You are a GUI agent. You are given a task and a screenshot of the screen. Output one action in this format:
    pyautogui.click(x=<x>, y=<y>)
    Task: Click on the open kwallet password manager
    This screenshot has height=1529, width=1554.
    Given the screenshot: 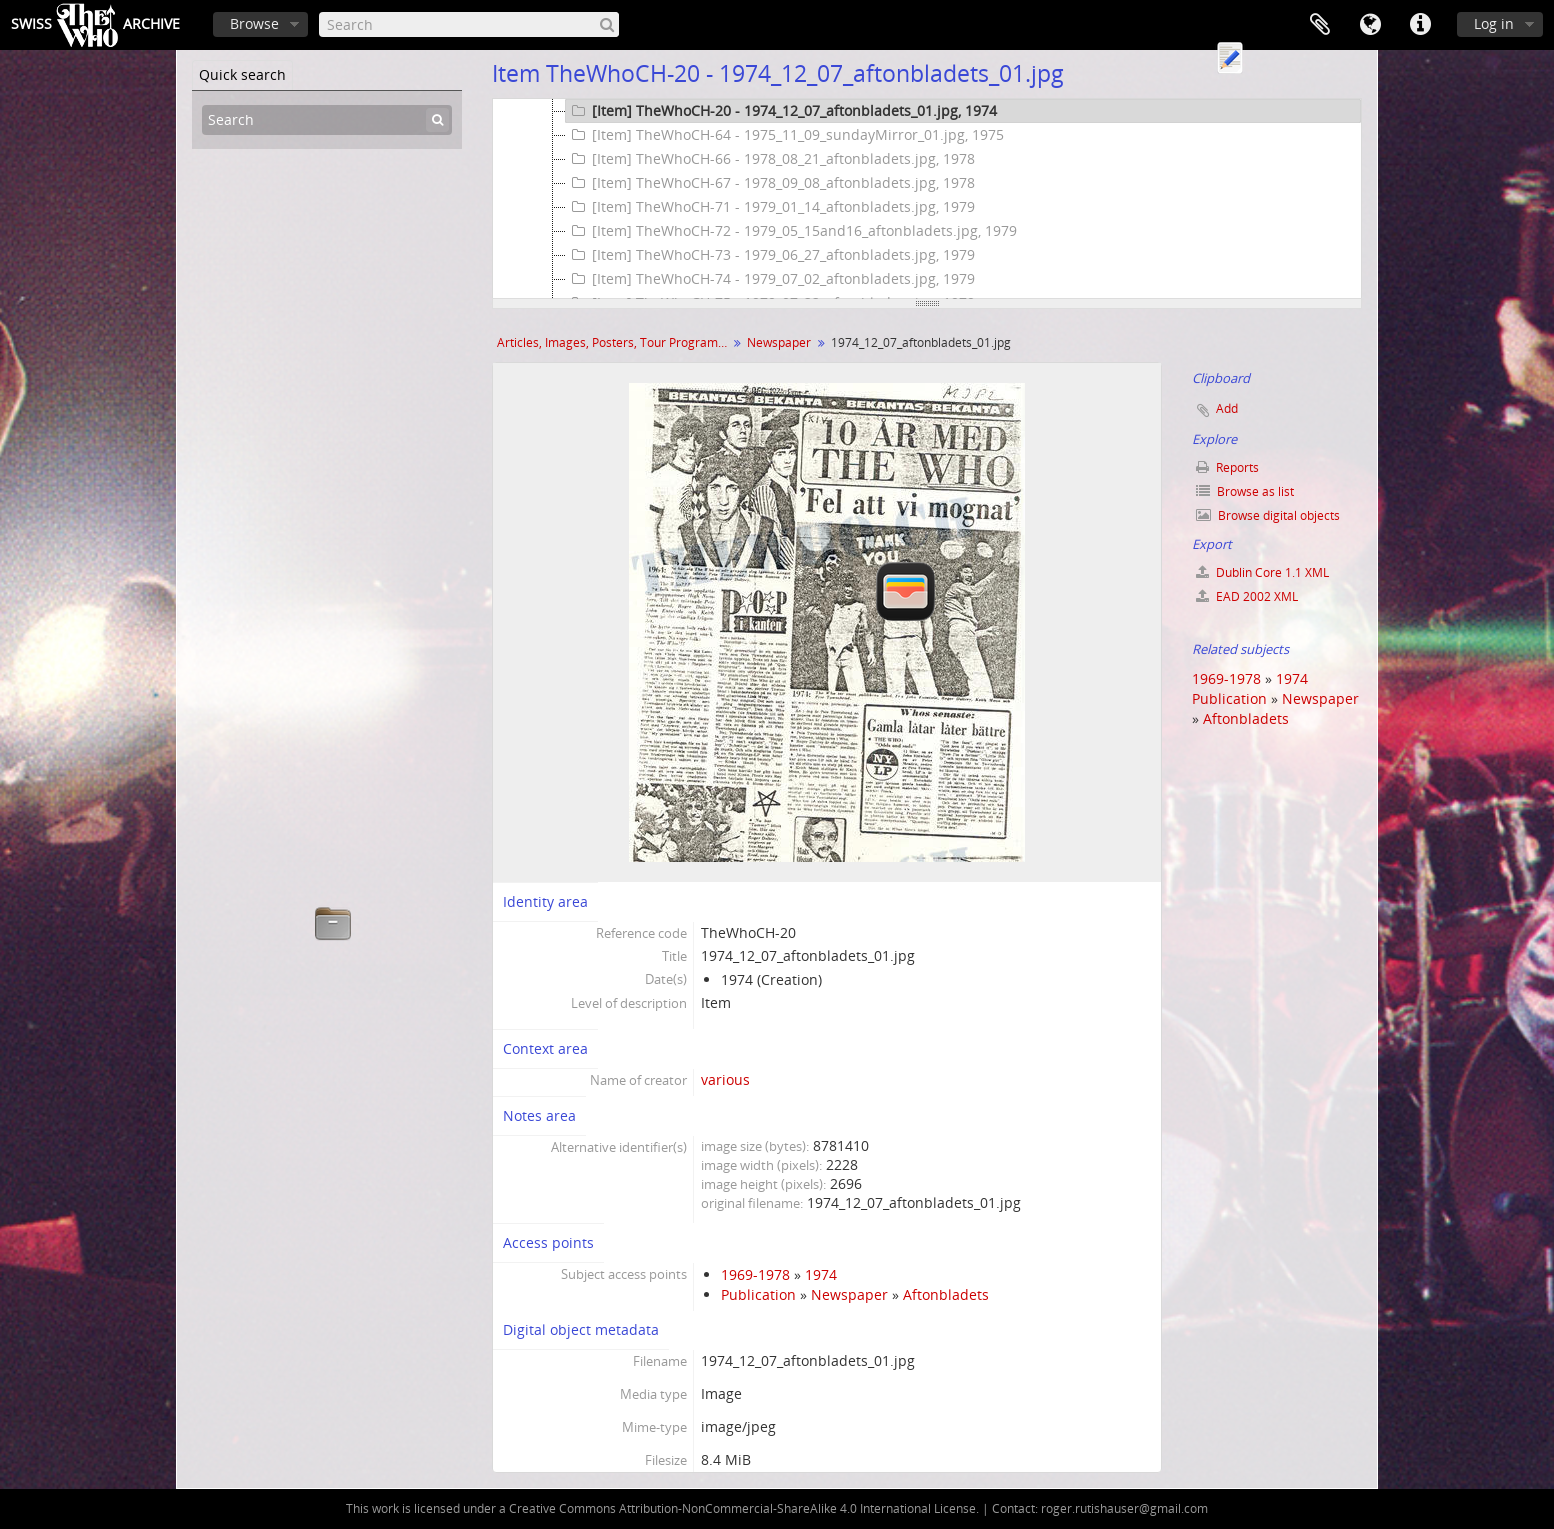 What is the action you would take?
    pyautogui.click(x=905, y=591)
    